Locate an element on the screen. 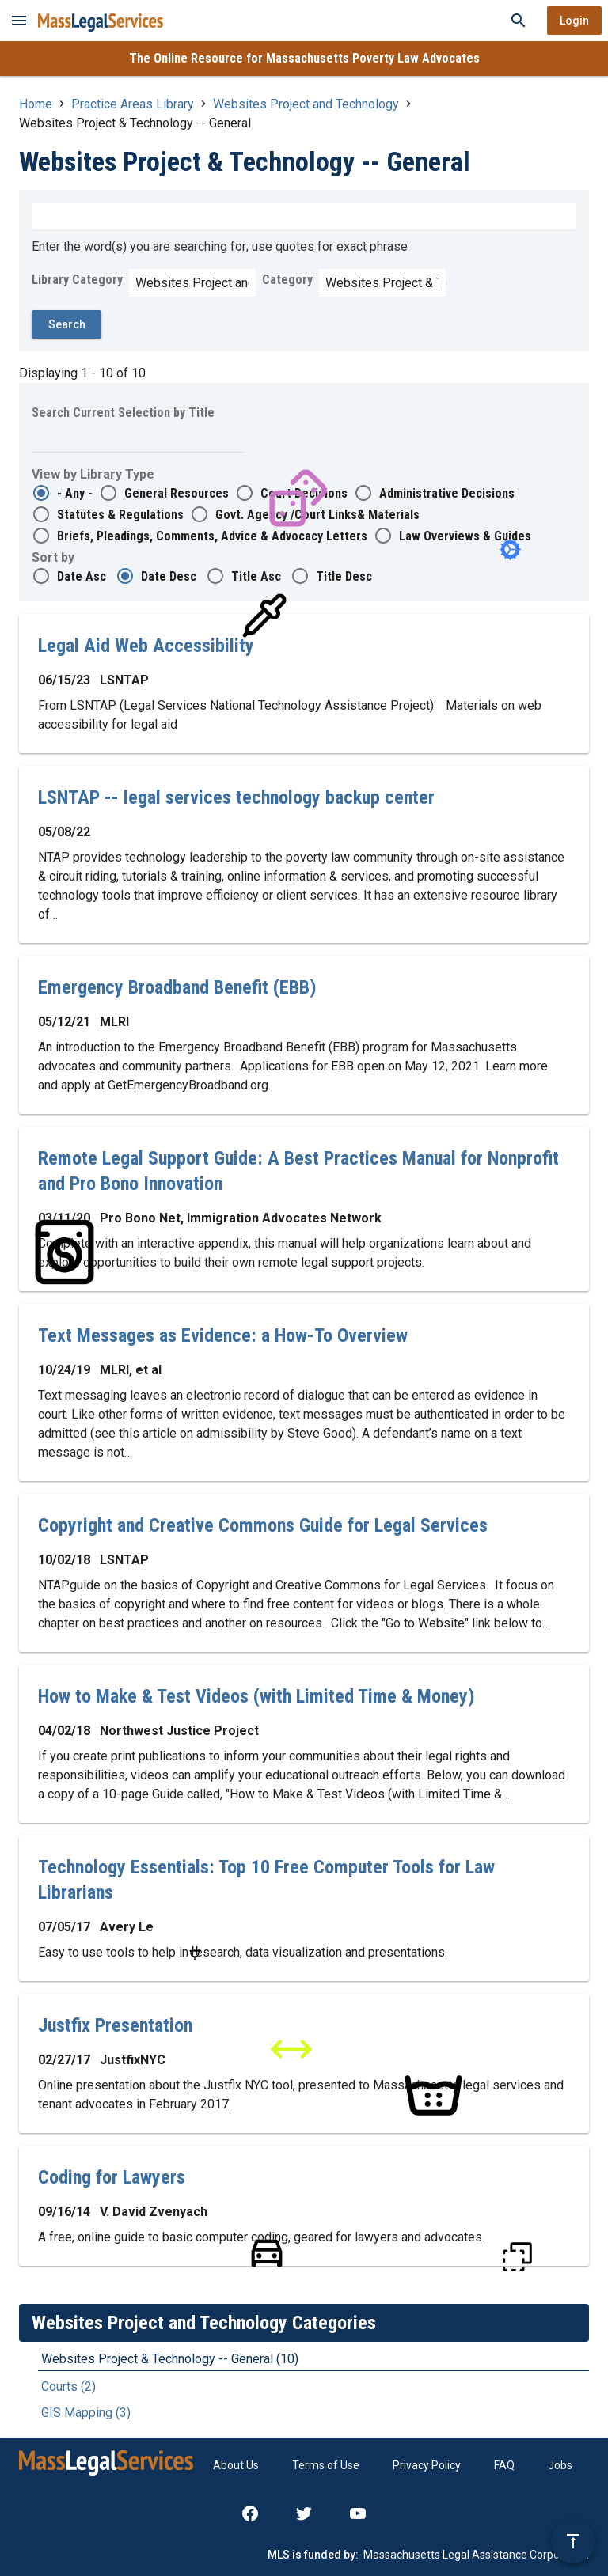 The image size is (608, 2576). access settings or preferences is located at coordinates (510, 549).